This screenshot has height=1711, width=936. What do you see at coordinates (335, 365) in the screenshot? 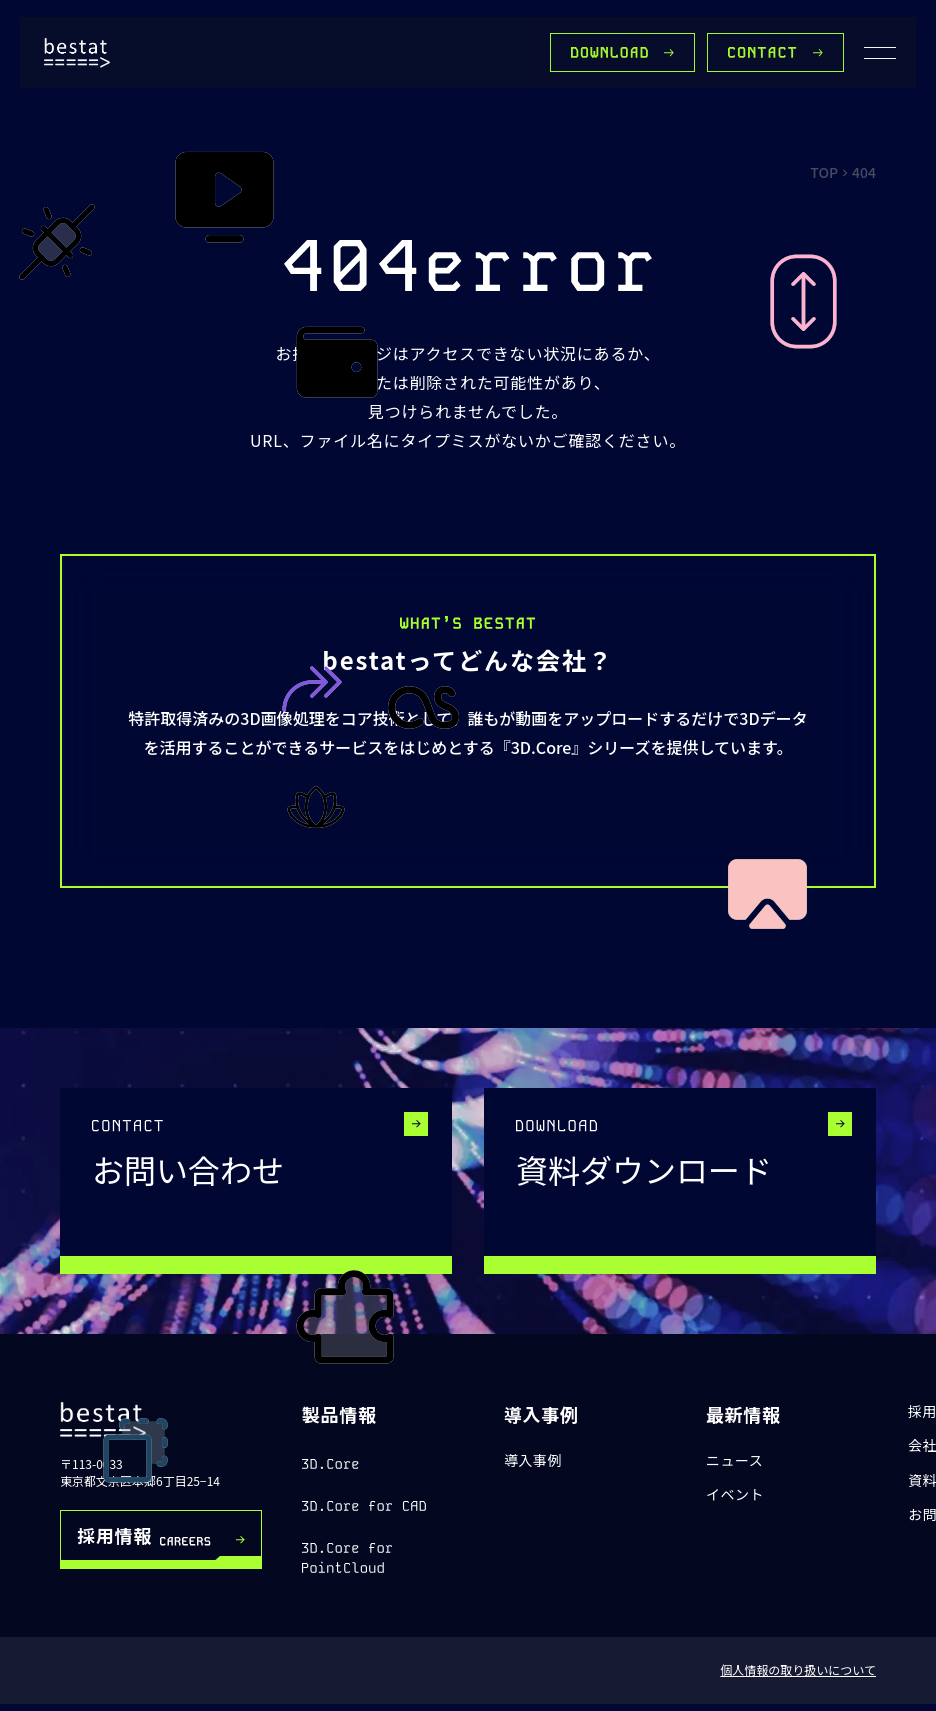
I see `access your wallet or payment methods` at bounding box center [335, 365].